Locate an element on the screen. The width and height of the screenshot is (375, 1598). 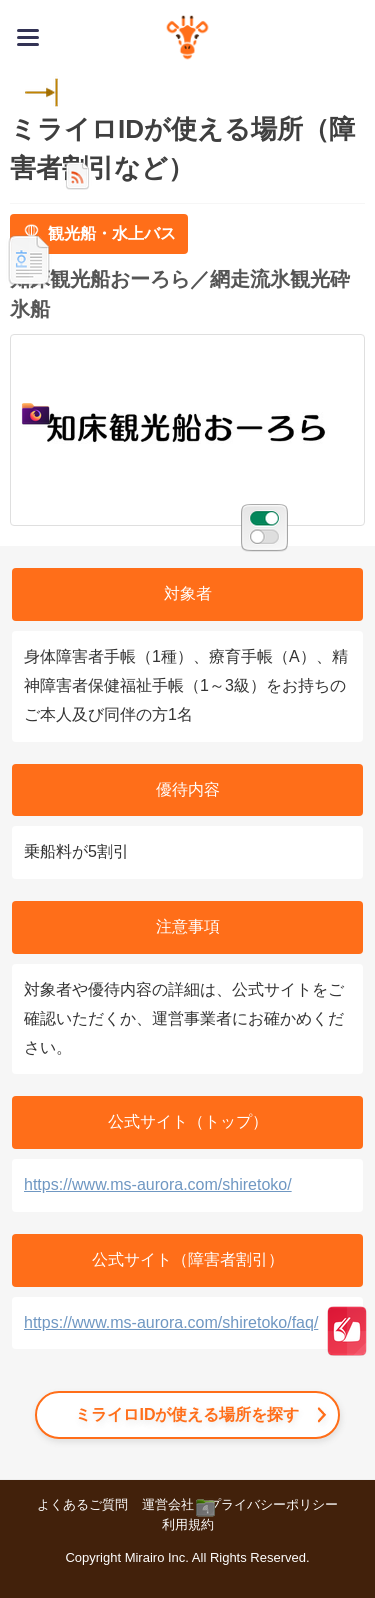
open insync cloud sync folder is located at coordinates (205, 1507).